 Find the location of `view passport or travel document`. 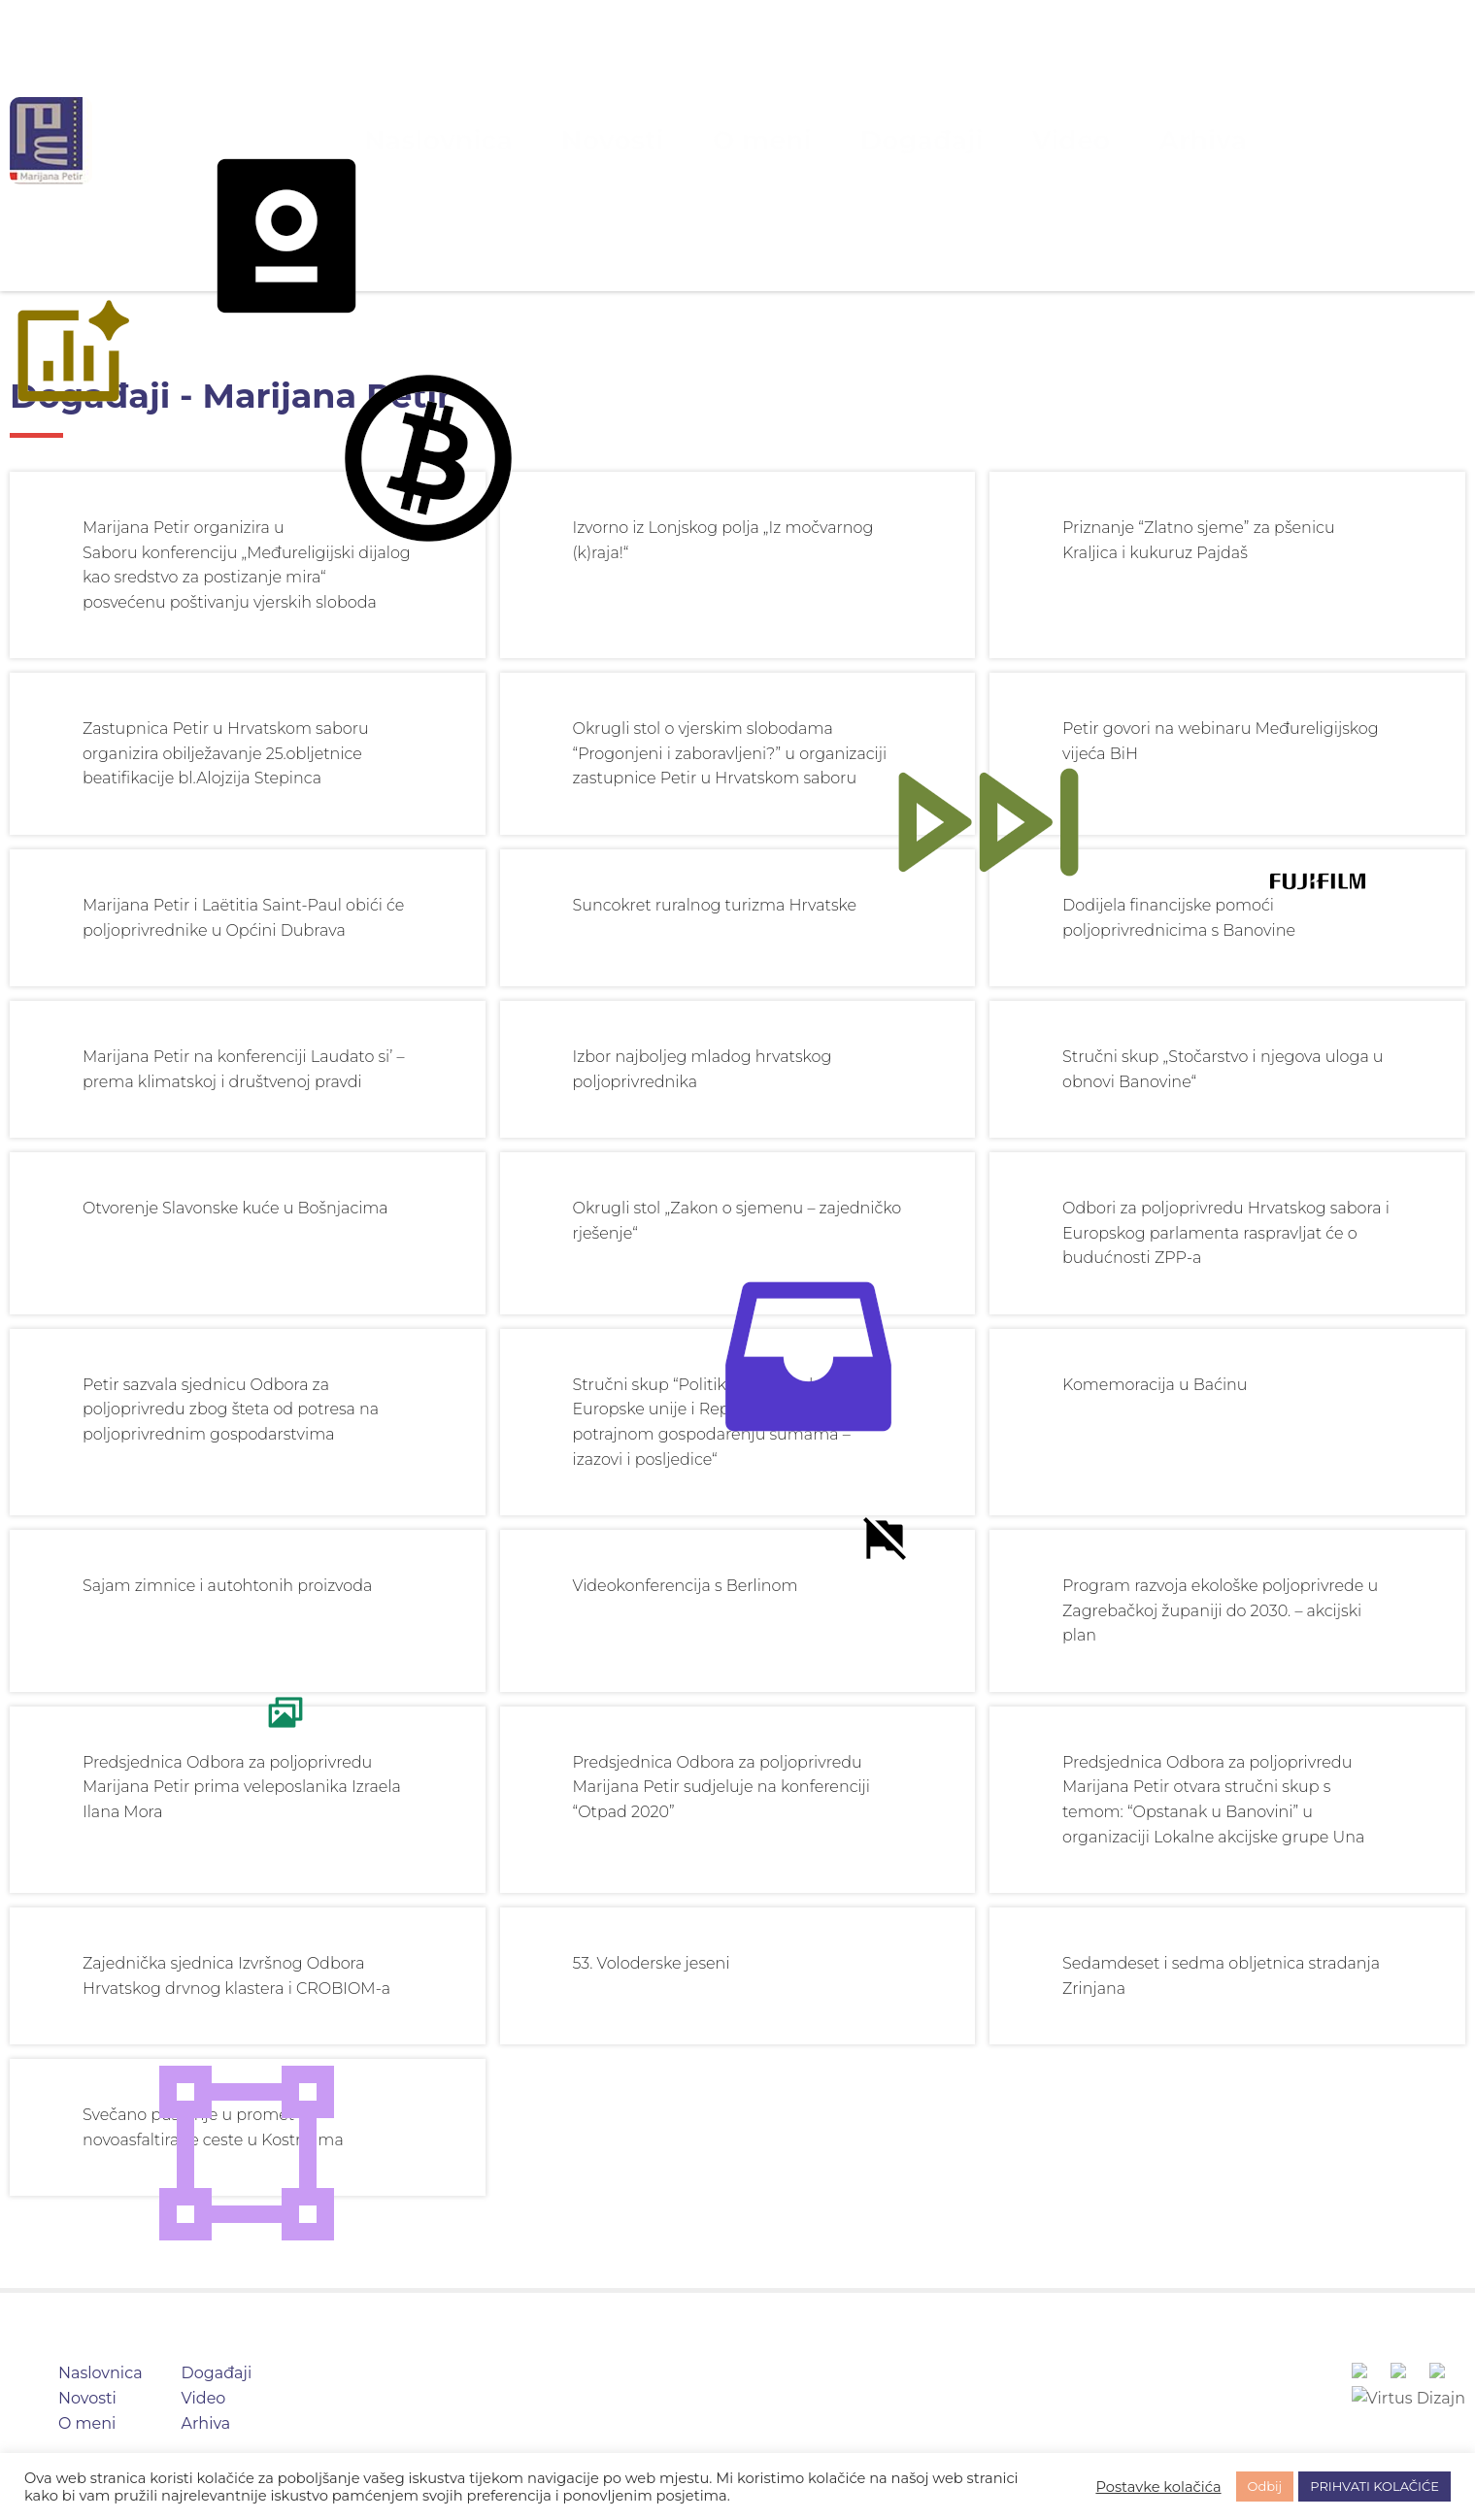

view passport or travel document is located at coordinates (286, 236).